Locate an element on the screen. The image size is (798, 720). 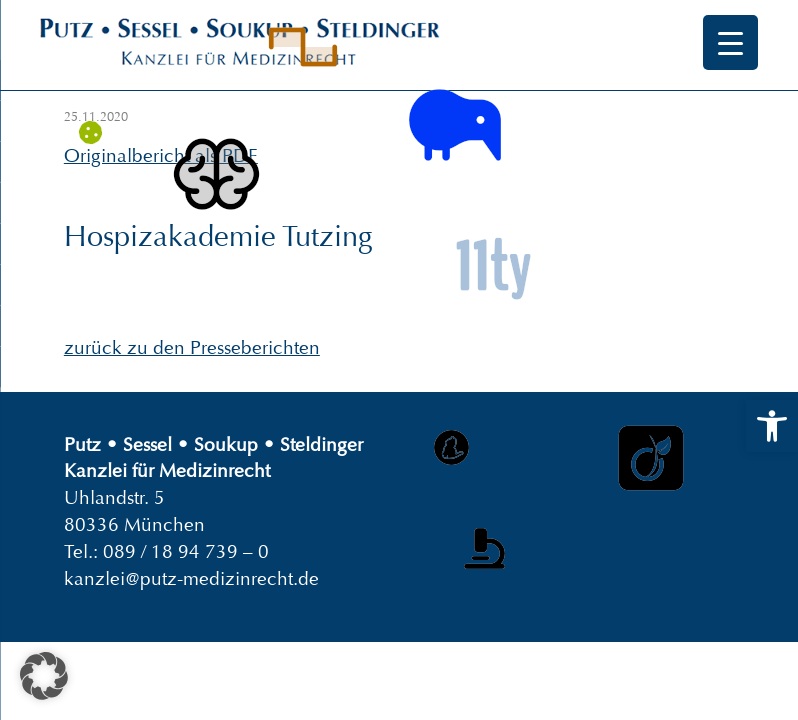
kiwi bird icon representing New Zealand-related content is located at coordinates (455, 125).